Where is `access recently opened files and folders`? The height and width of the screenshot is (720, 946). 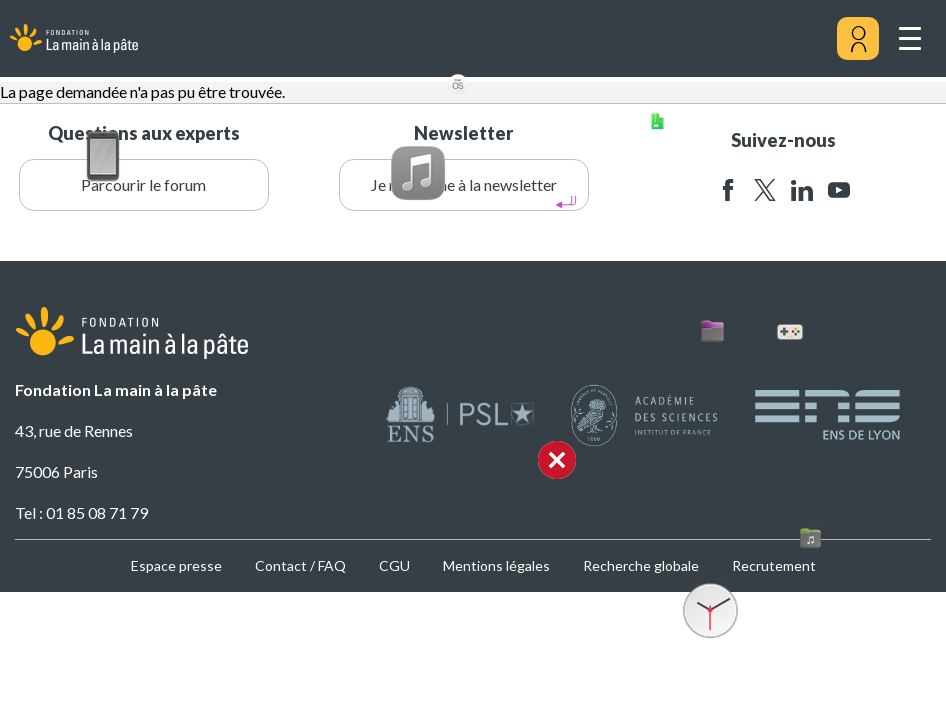
access recently opened files and folders is located at coordinates (710, 610).